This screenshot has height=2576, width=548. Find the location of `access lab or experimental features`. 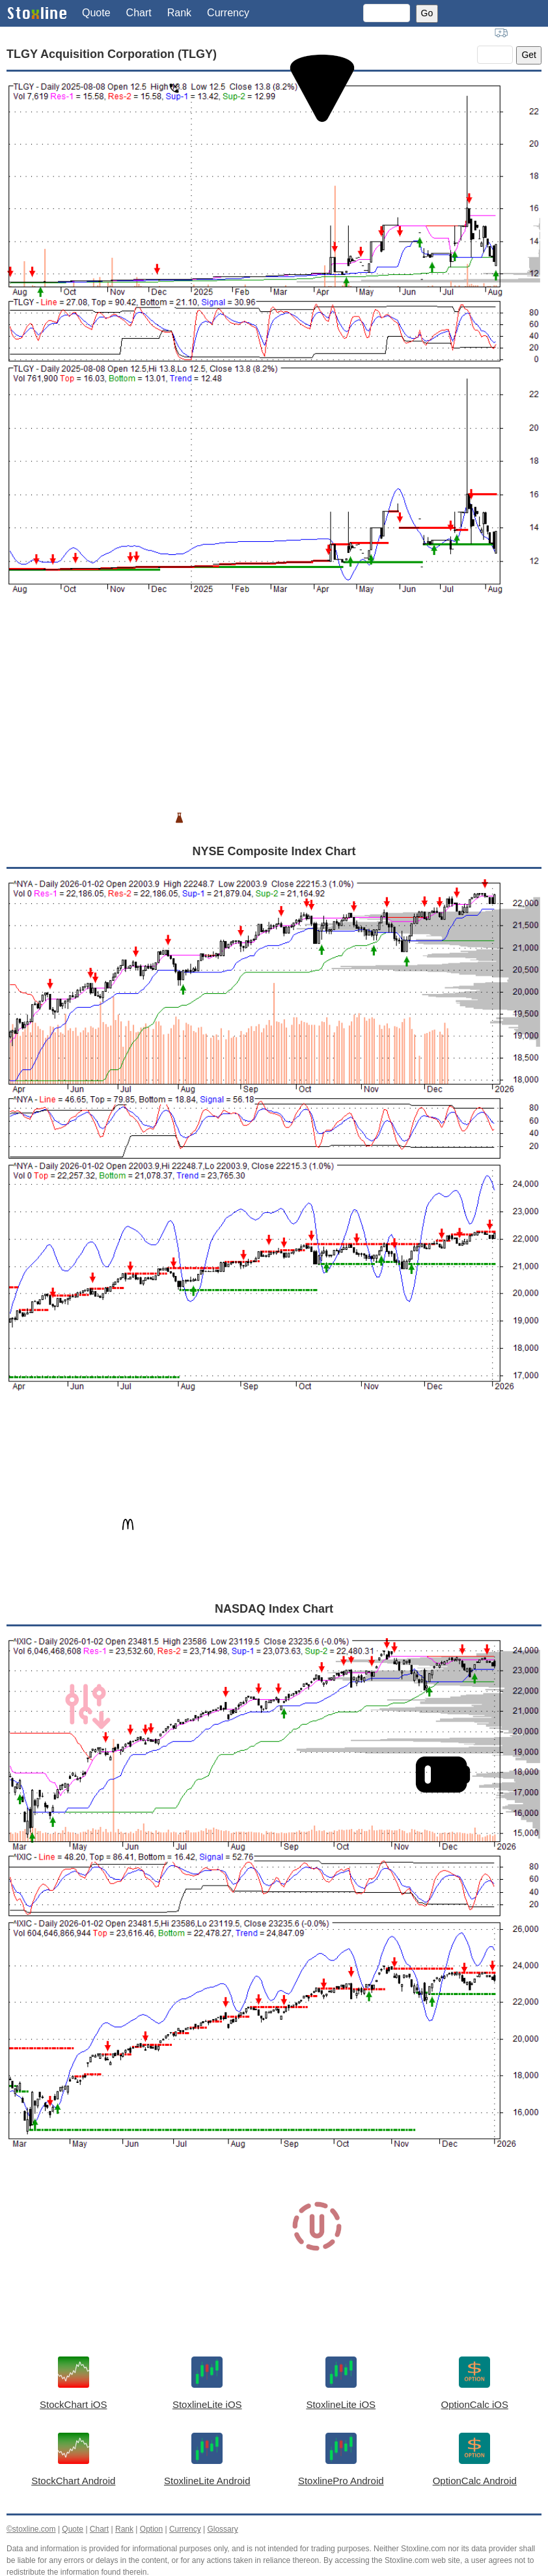

access lab or experimental features is located at coordinates (179, 817).